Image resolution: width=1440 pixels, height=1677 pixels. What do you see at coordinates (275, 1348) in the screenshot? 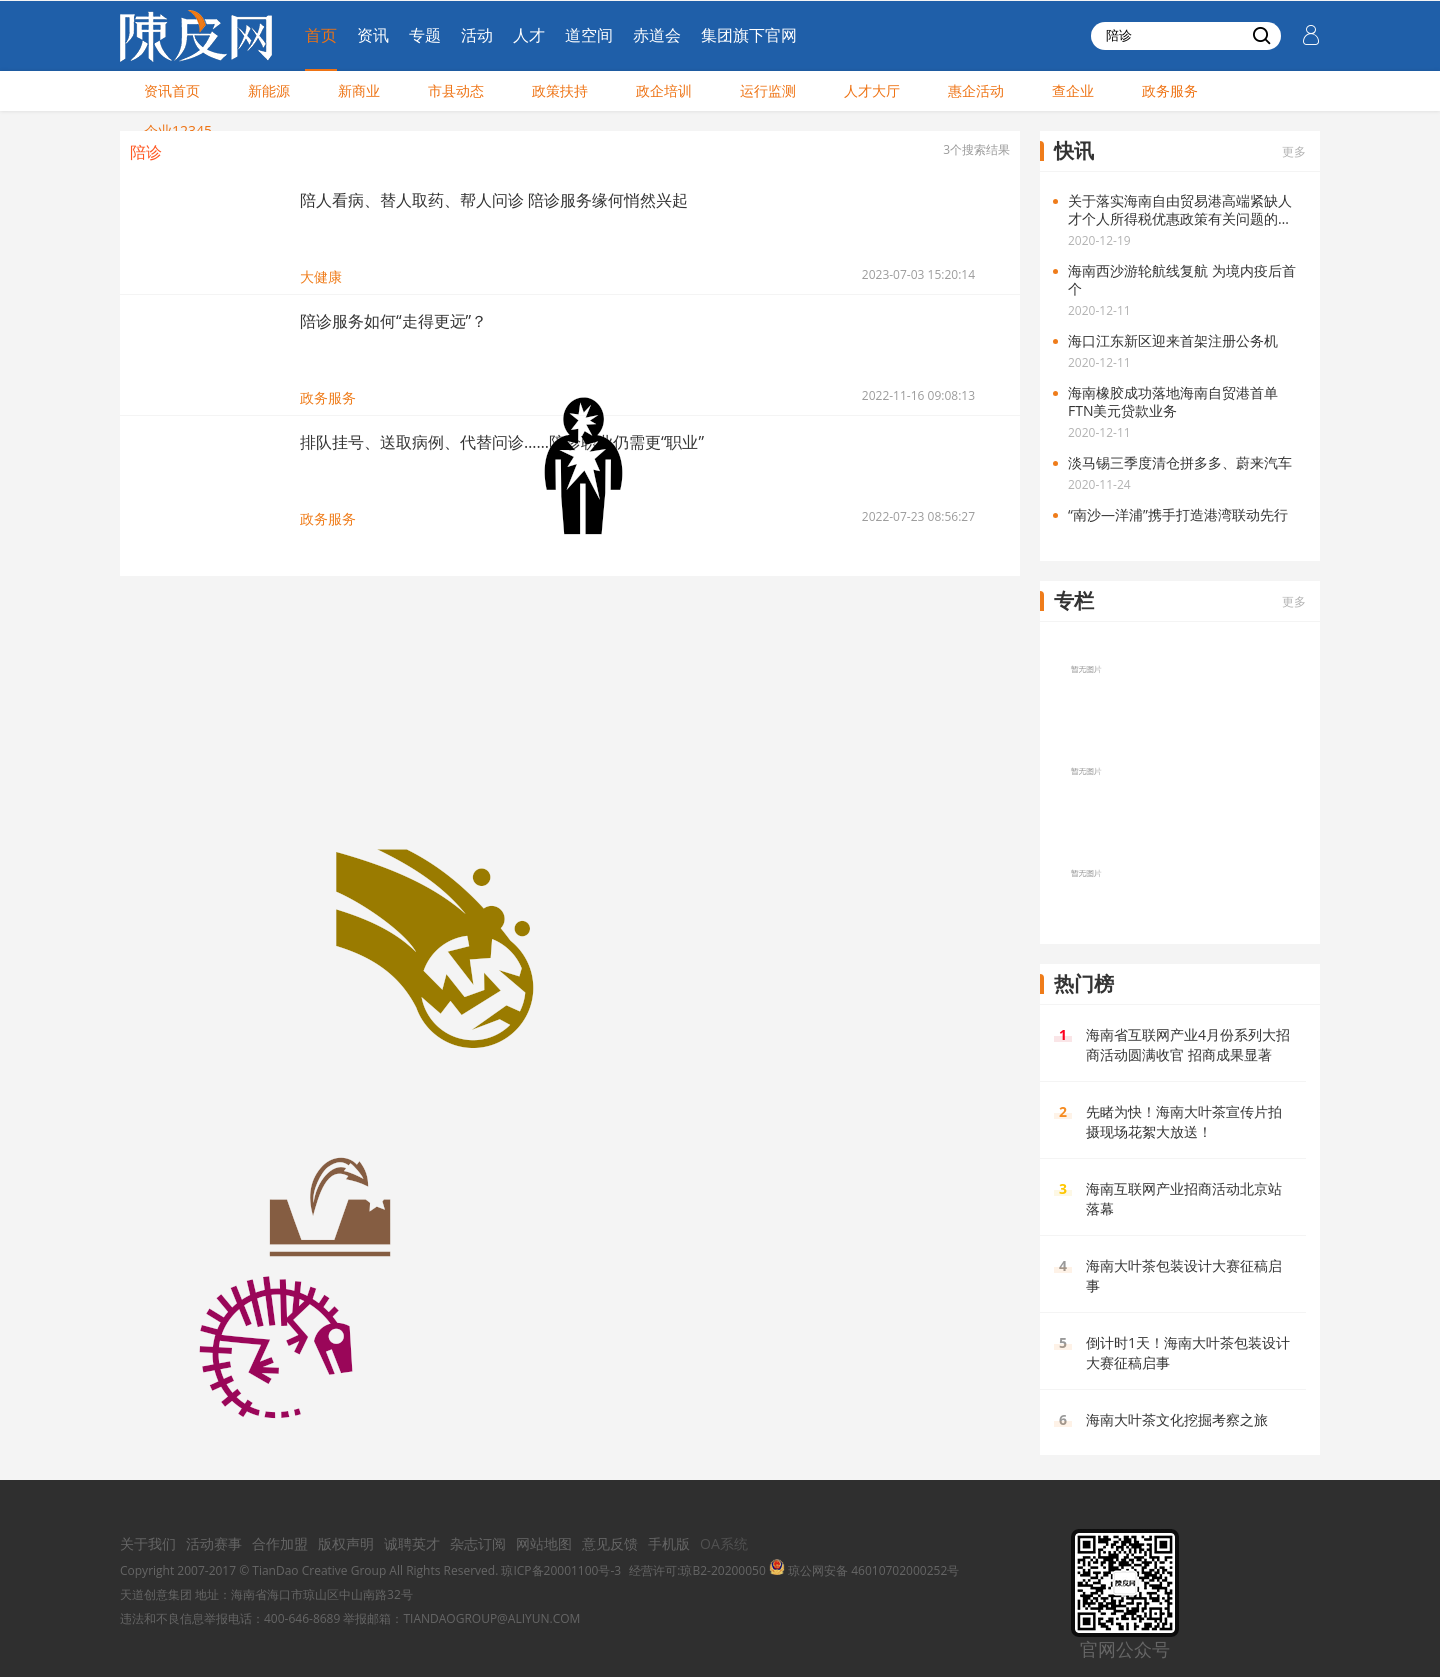
I see `access fossil or dinosaur collection` at bounding box center [275, 1348].